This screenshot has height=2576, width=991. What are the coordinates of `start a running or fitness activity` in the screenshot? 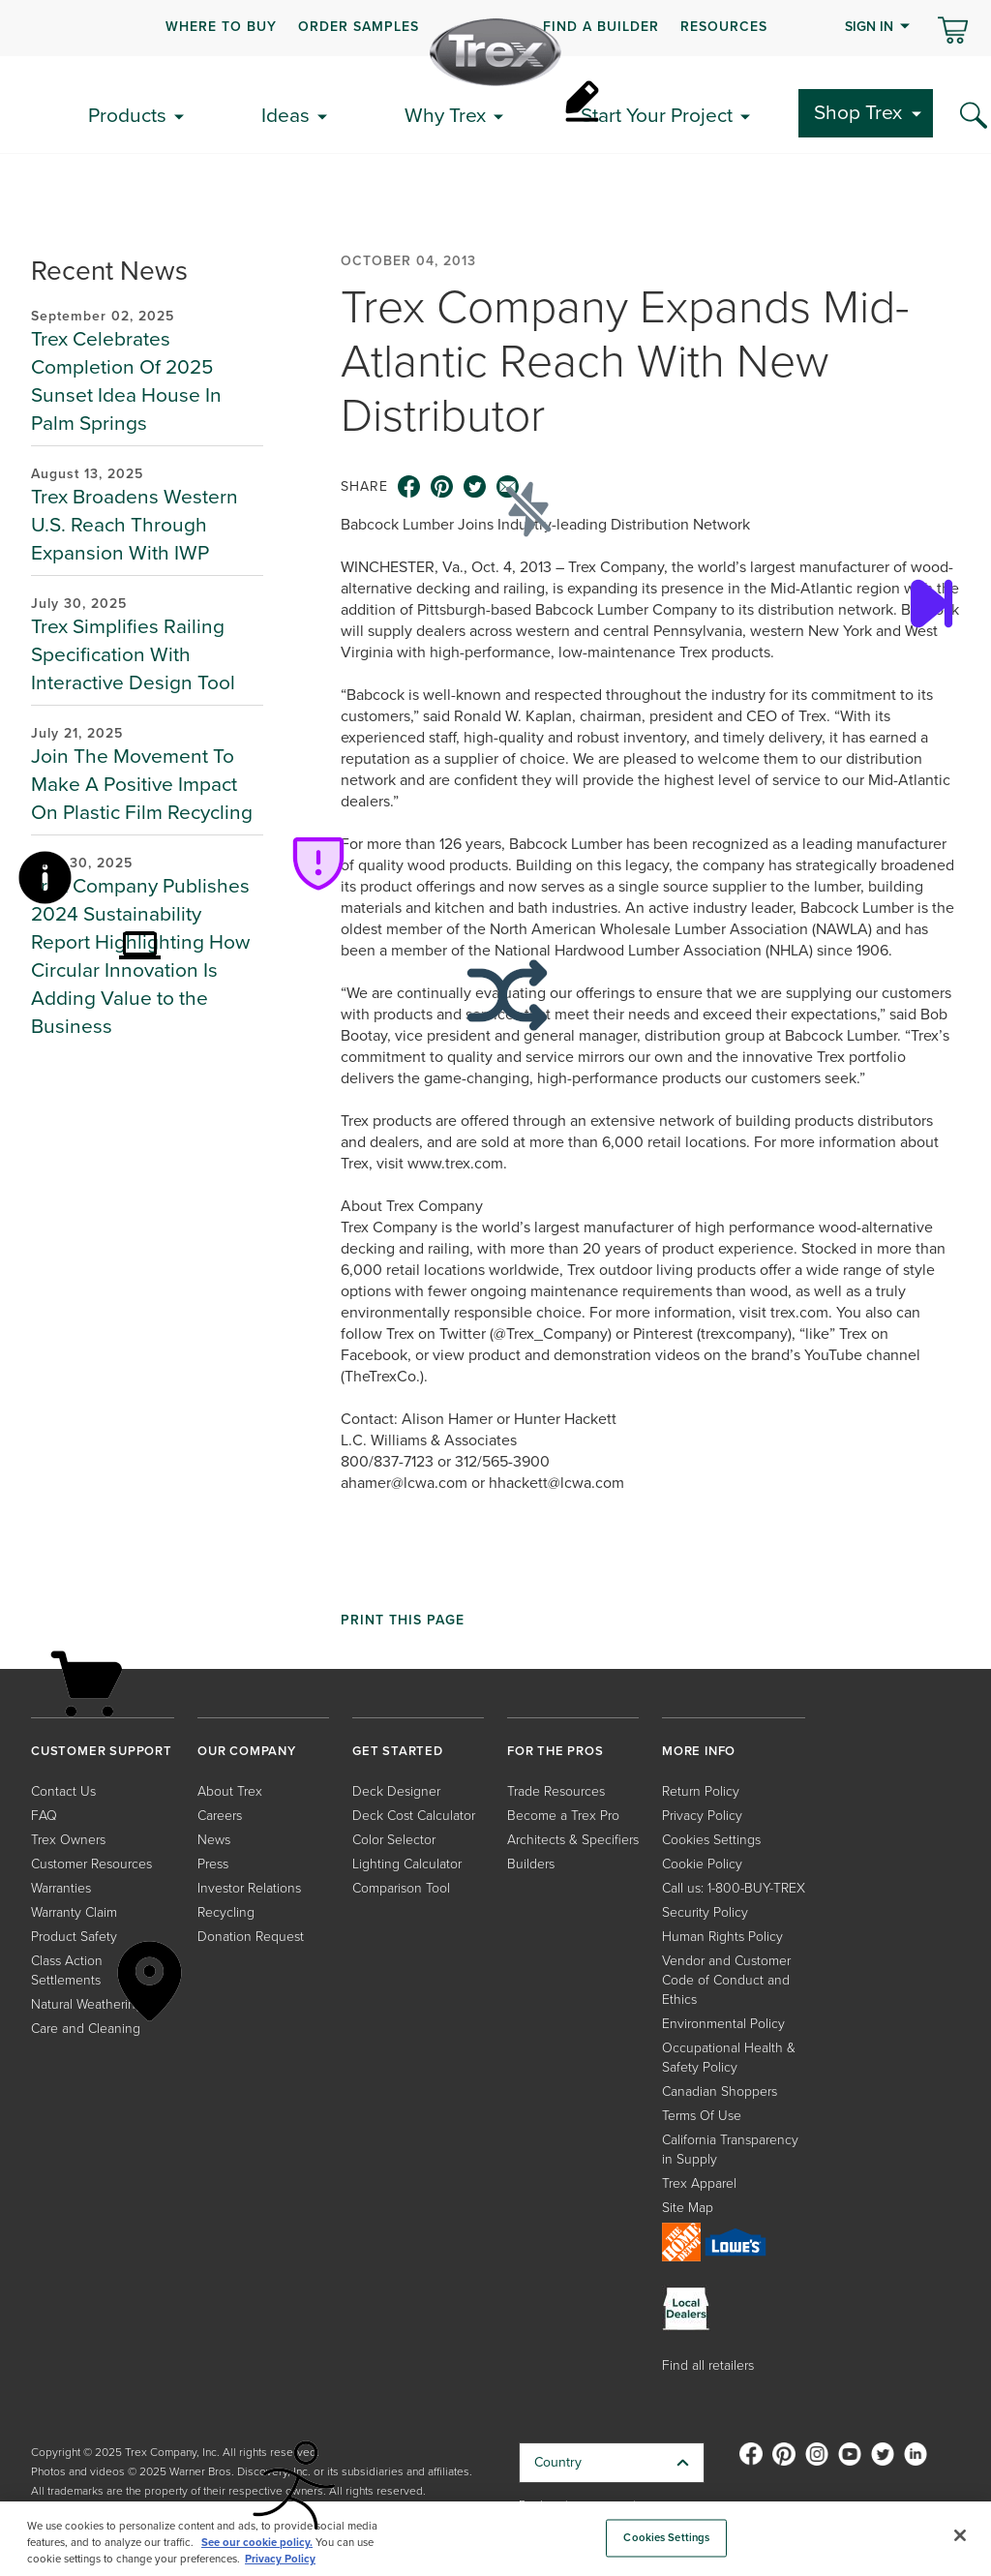 It's located at (295, 2483).